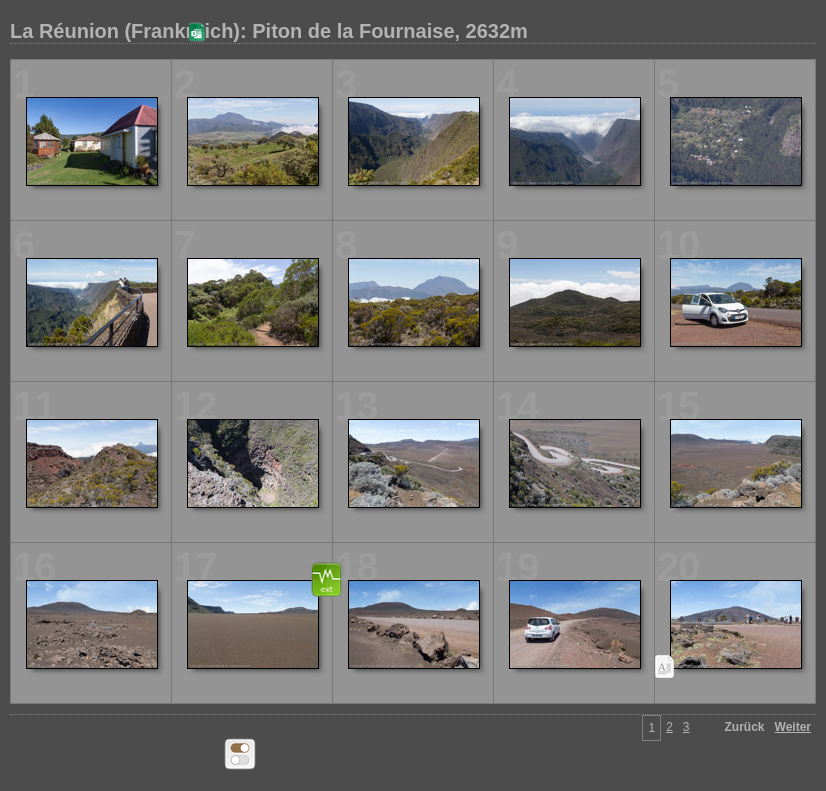 This screenshot has height=791, width=826. I want to click on open desktop preferences or settings, so click(240, 754).